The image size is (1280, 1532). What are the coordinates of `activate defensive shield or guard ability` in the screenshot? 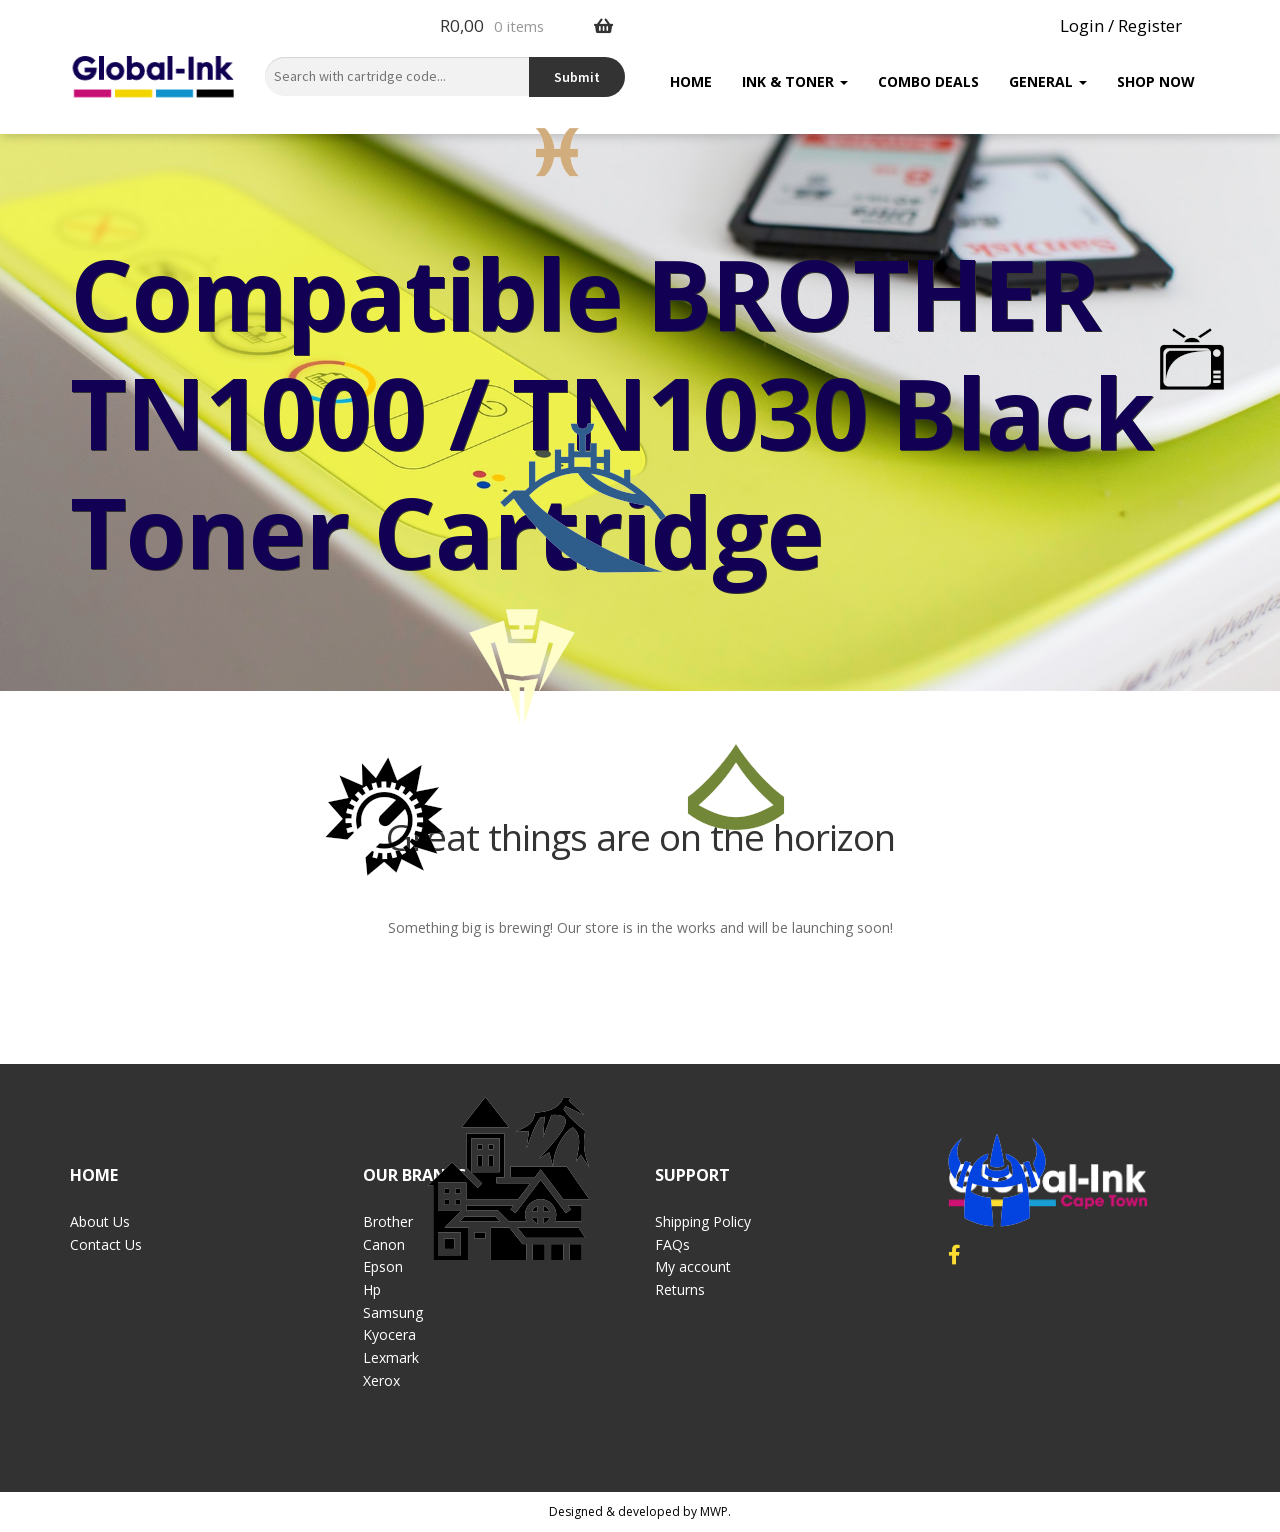 It's located at (522, 667).